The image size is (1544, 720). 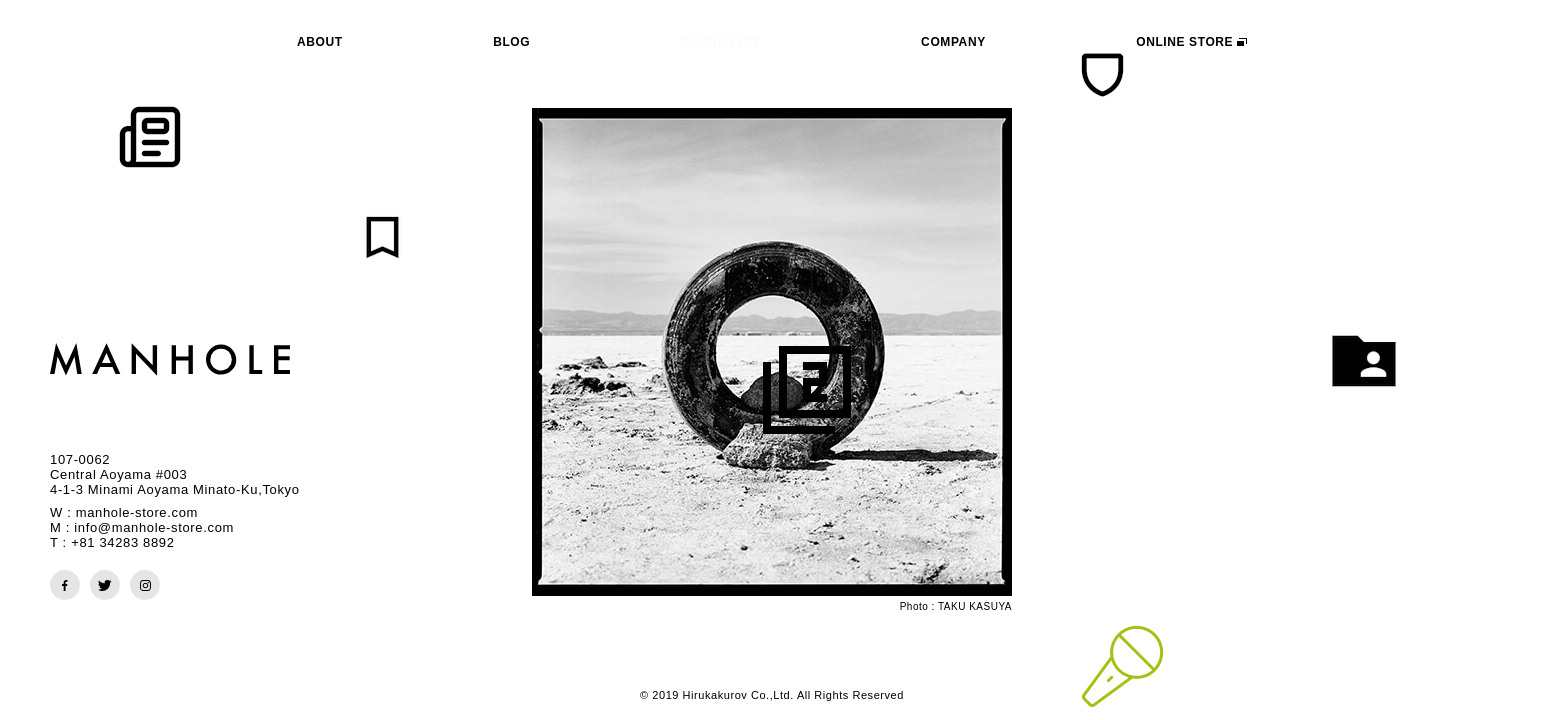 What do you see at coordinates (150, 137) in the screenshot?
I see `view news articles or updates` at bounding box center [150, 137].